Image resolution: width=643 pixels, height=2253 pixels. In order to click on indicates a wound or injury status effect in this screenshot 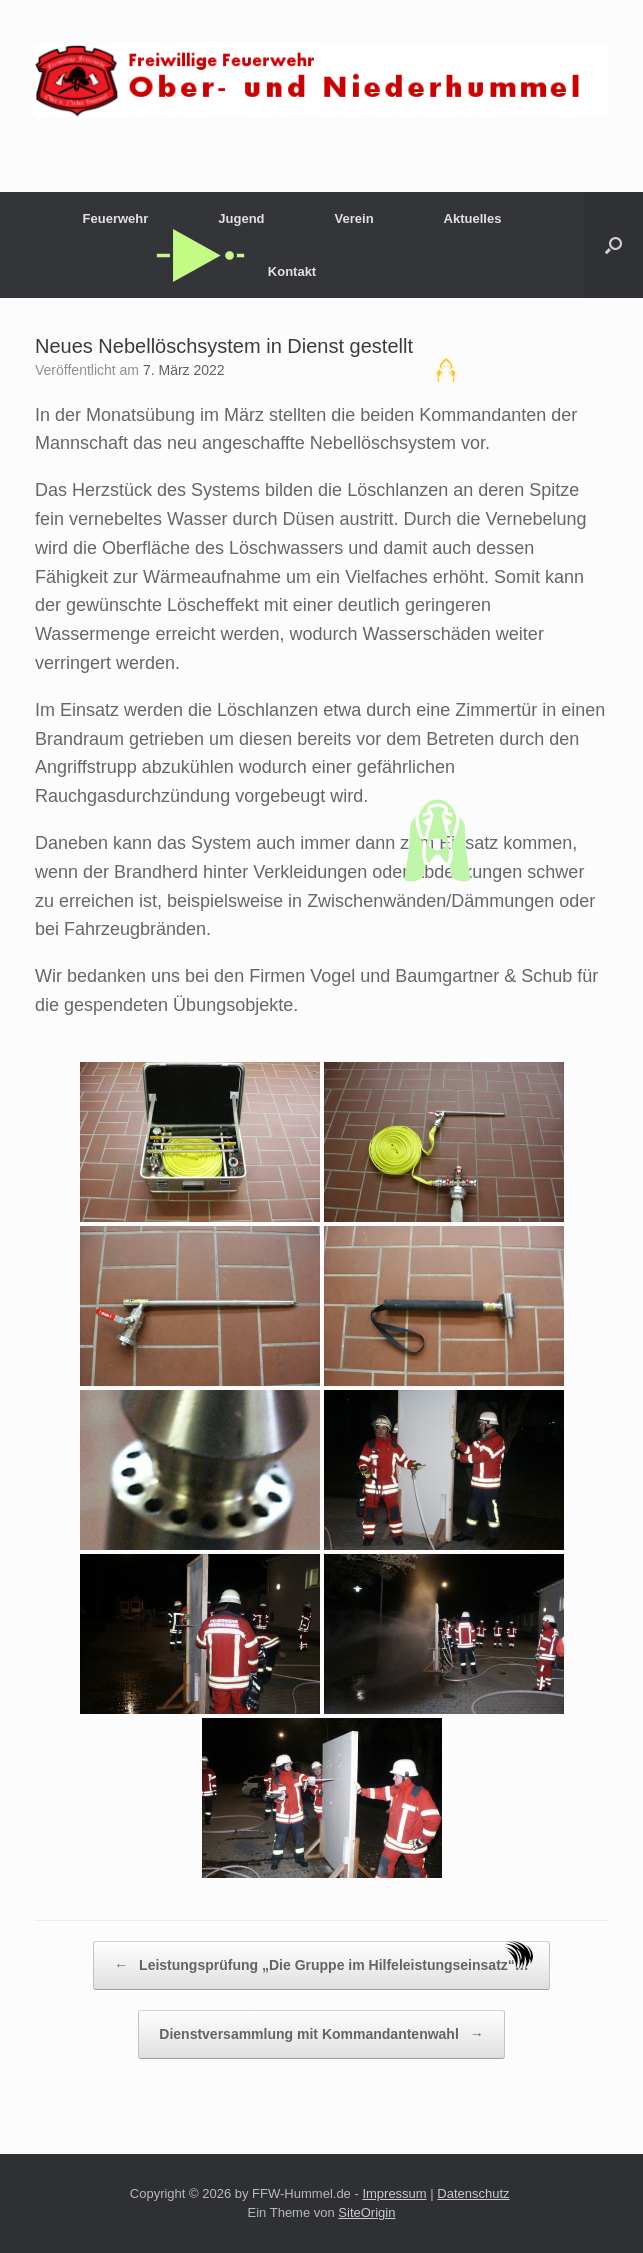, I will do `click(519, 1955)`.